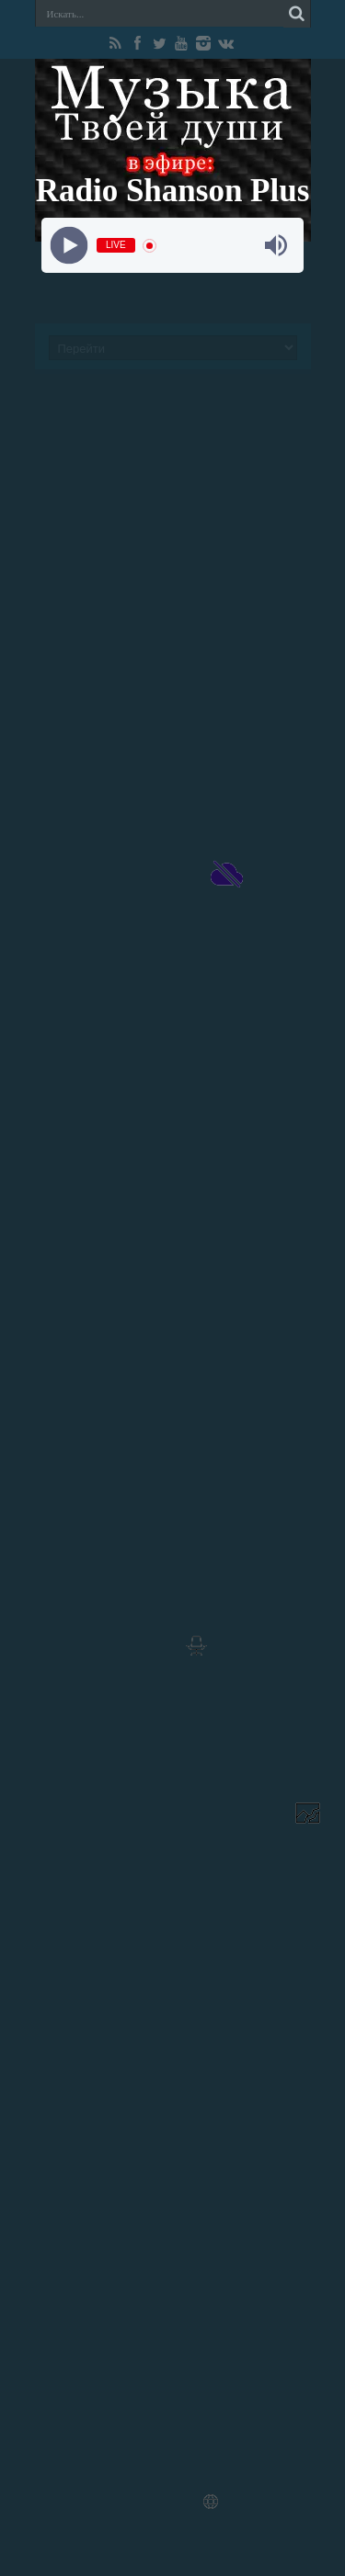 The height and width of the screenshot is (2576, 345). What do you see at coordinates (226, 874) in the screenshot?
I see `indicates cloud services are unavailable` at bounding box center [226, 874].